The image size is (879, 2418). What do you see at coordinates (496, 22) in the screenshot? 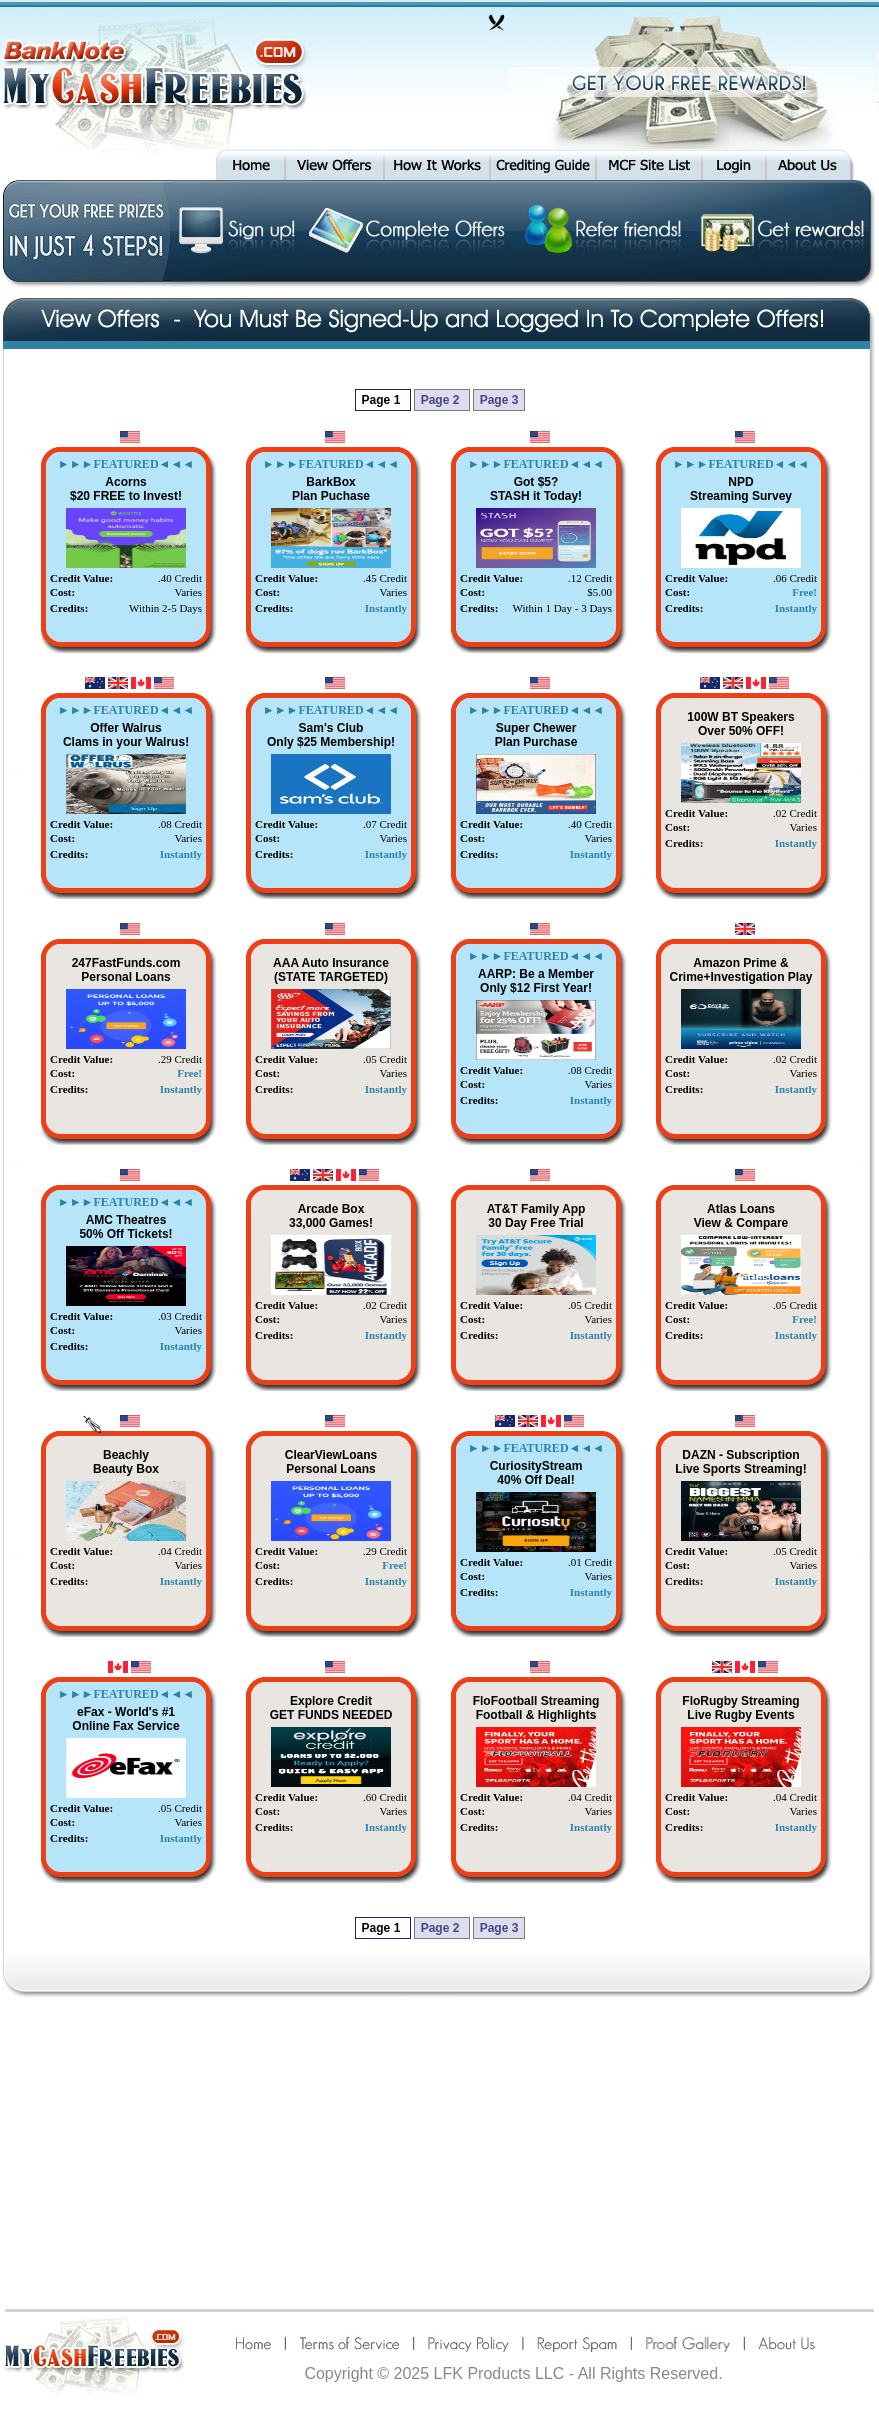
I see `ivory tusks item or resource in a game` at bounding box center [496, 22].